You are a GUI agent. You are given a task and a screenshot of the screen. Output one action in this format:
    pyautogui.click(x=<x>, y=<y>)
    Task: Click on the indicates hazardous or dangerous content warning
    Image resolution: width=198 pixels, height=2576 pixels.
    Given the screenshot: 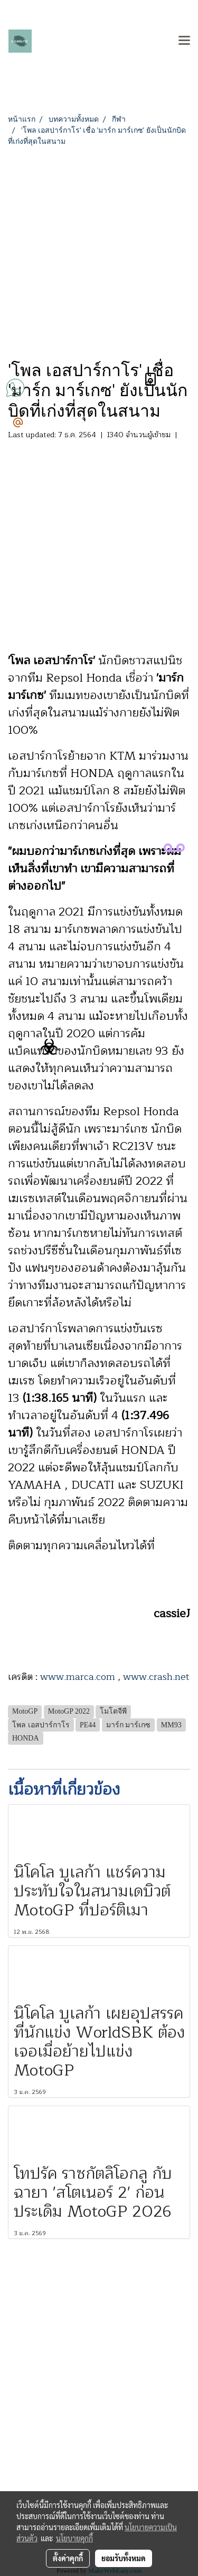 What is the action you would take?
    pyautogui.click(x=49, y=1047)
    